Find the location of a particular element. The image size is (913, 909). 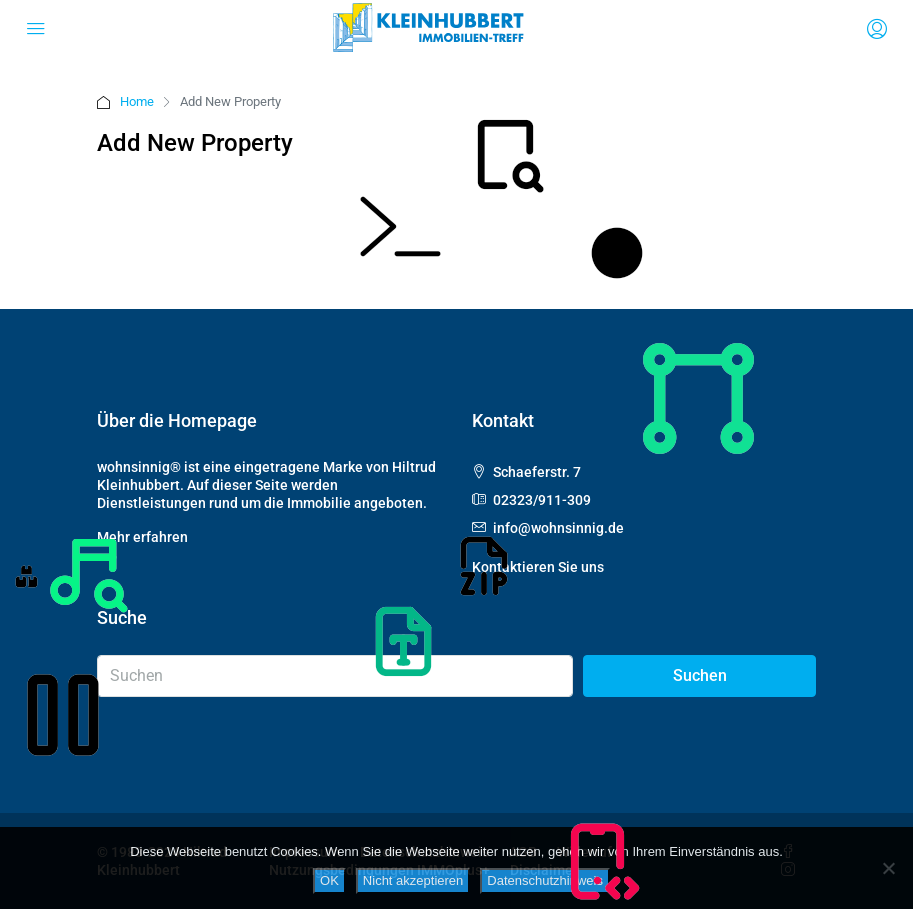

indicates a compressed zip file is located at coordinates (484, 566).